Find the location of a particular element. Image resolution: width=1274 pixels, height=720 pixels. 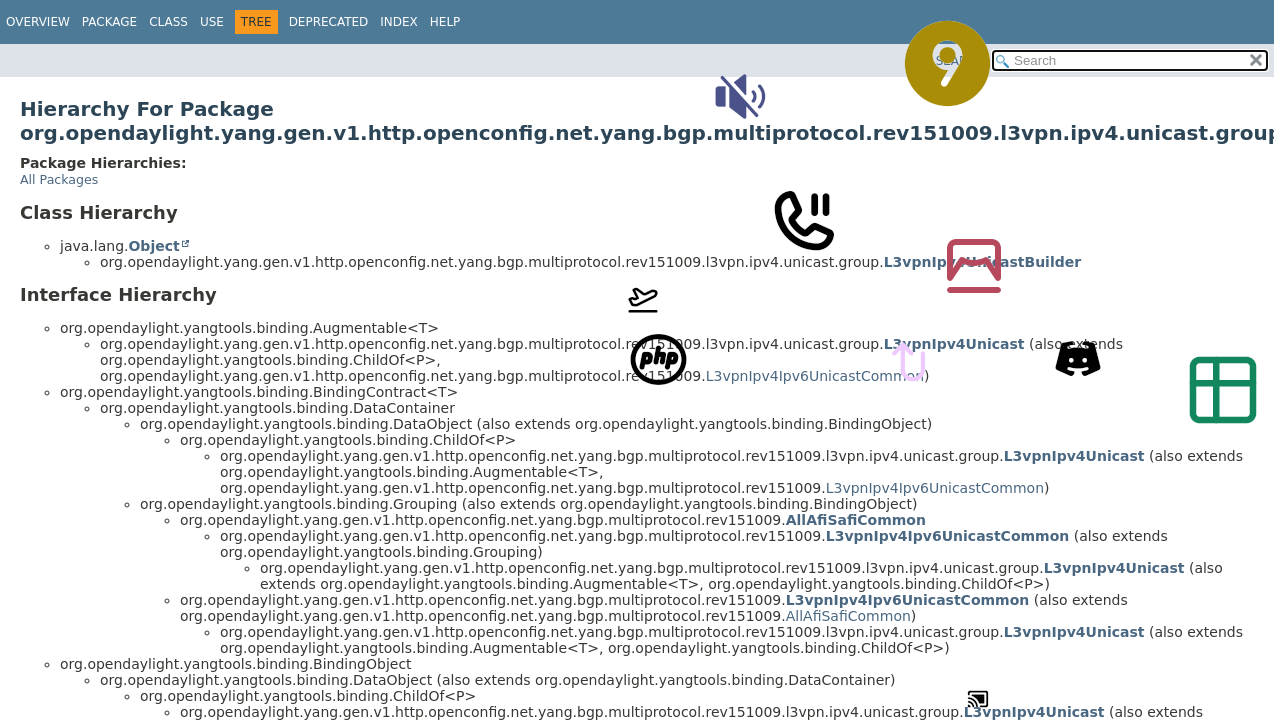

open Discord app is located at coordinates (1078, 358).